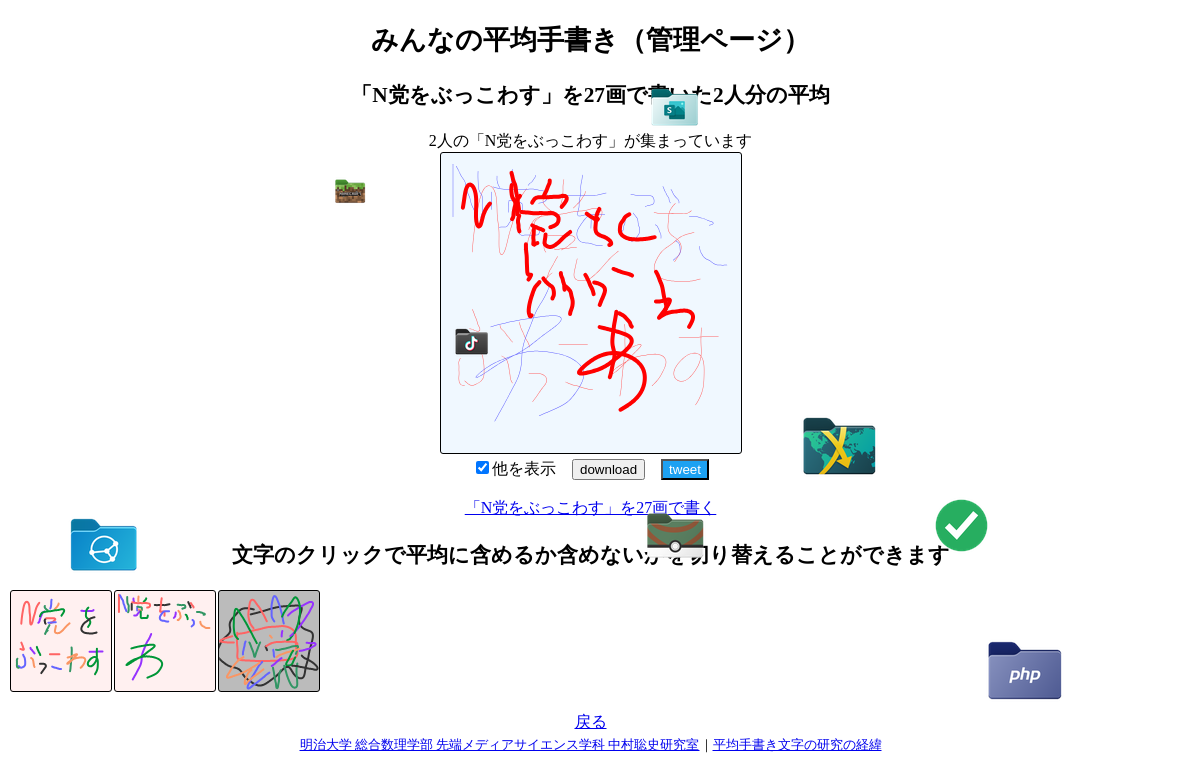 This screenshot has height=762, width=1181. Describe the element at coordinates (1024, 672) in the screenshot. I see `open folder containing php files` at that location.